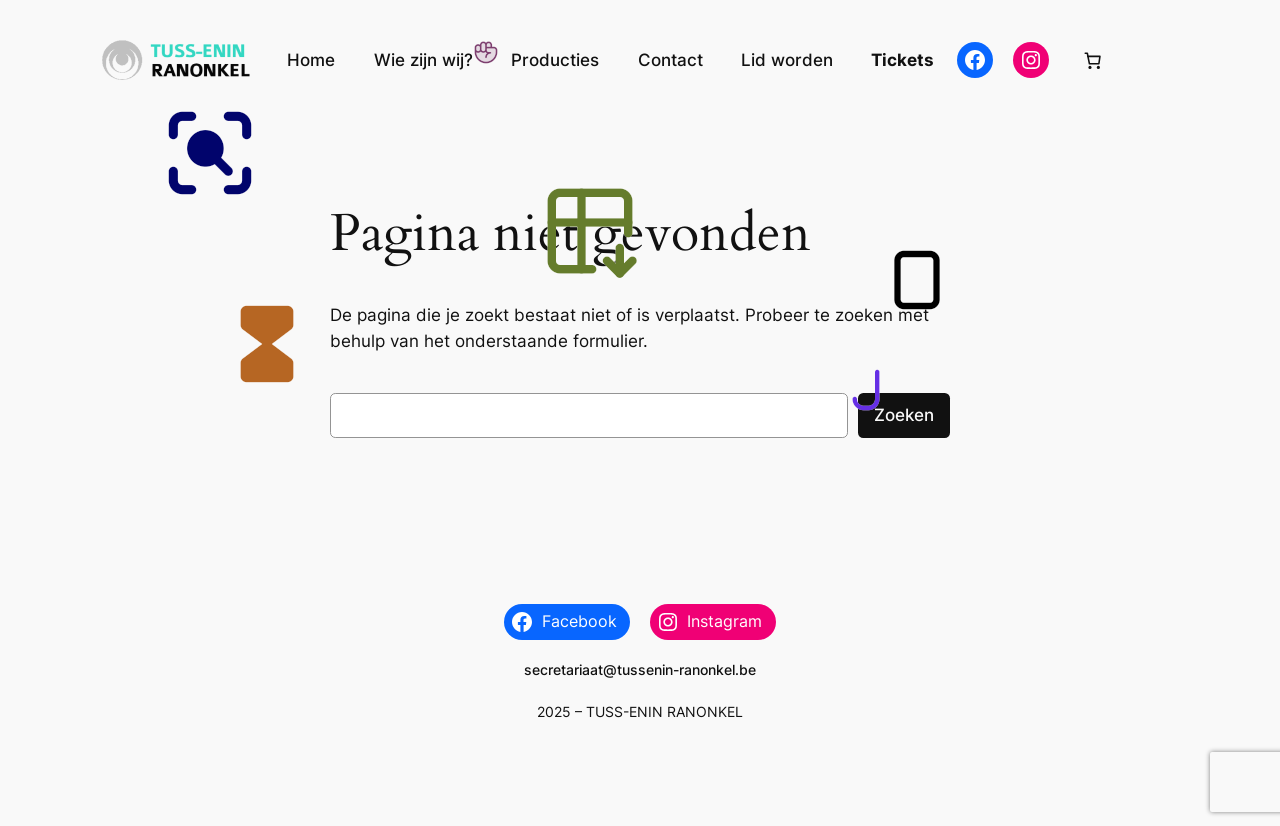  I want to click on indicates loading or processing in progress, so click(267, 344).